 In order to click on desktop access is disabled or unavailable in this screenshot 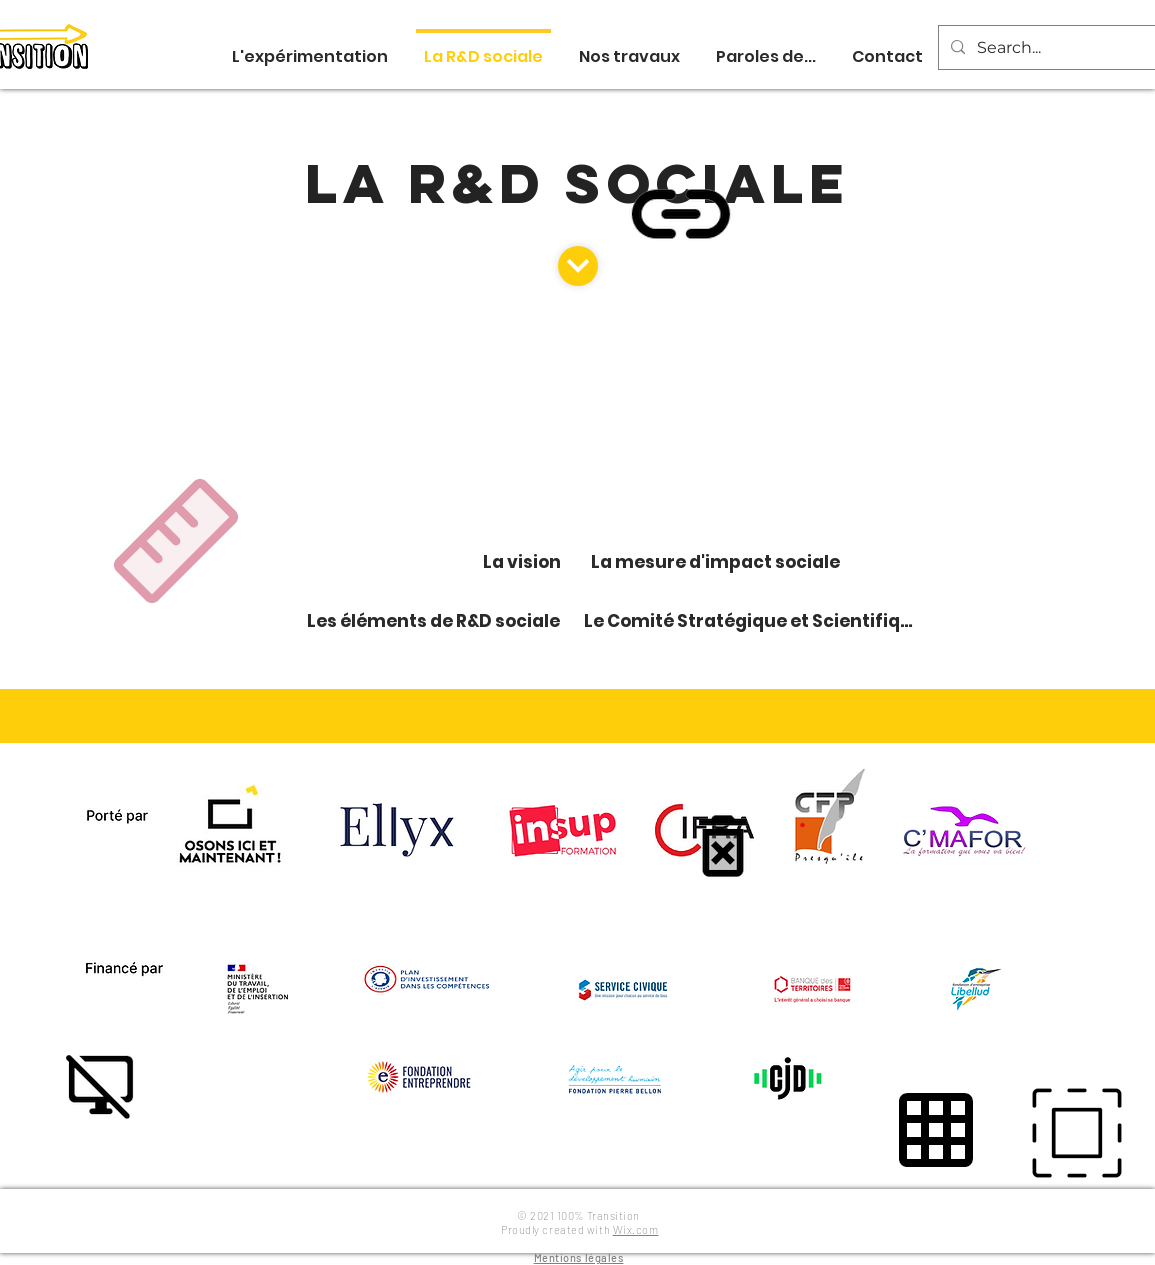, I will do `click(101, 1085)`.